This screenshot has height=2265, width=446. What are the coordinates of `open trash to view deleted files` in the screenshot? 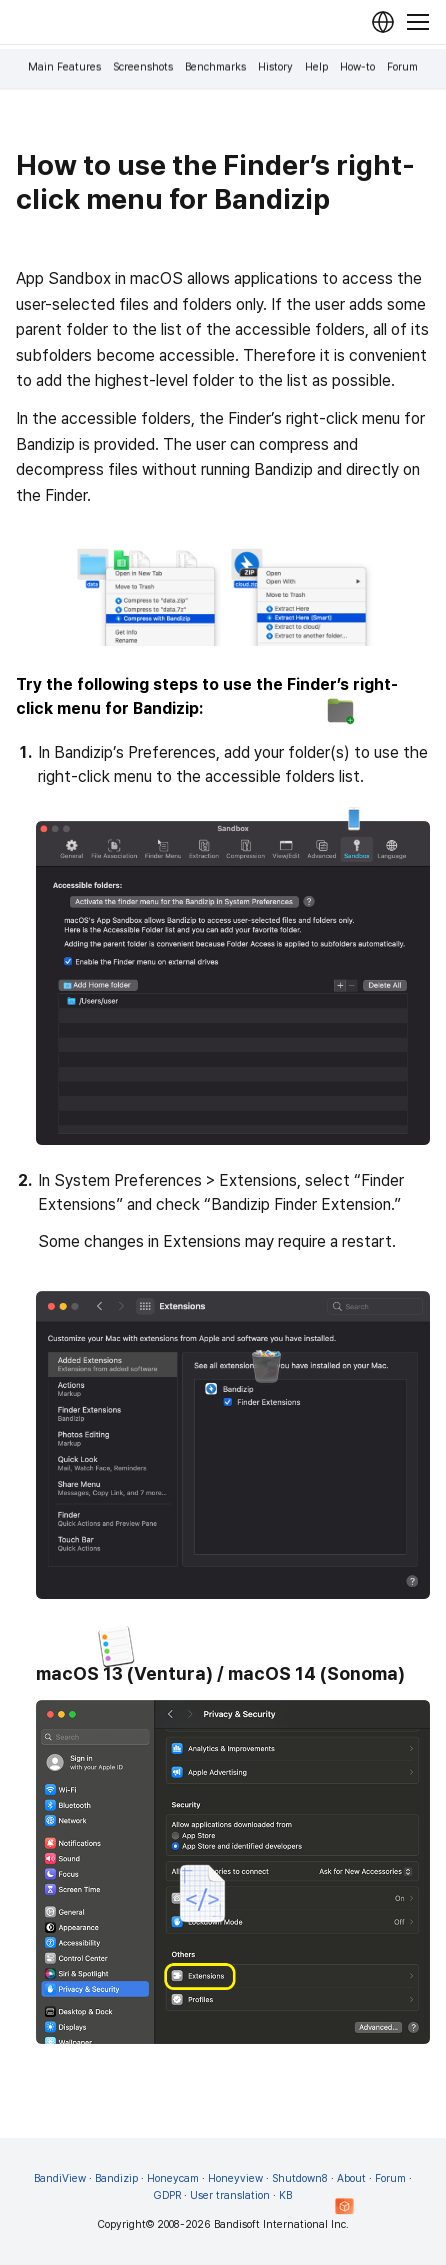 It's located at (266, 1366).